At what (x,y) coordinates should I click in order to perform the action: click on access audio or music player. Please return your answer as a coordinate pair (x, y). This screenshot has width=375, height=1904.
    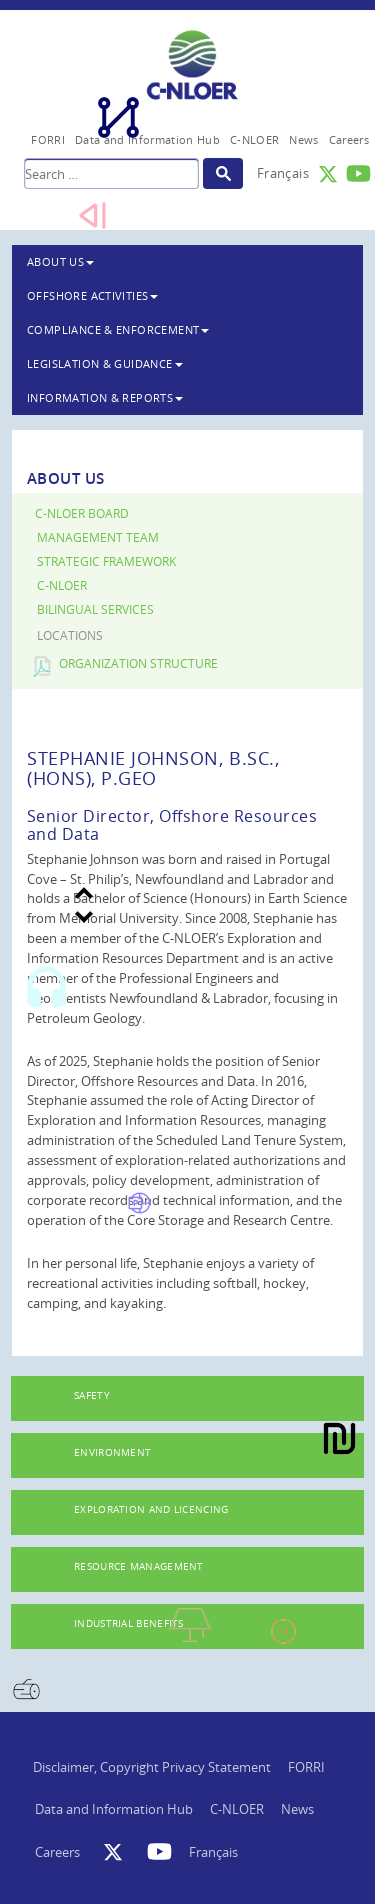
    Looking at the image, I should click on (46, 988).